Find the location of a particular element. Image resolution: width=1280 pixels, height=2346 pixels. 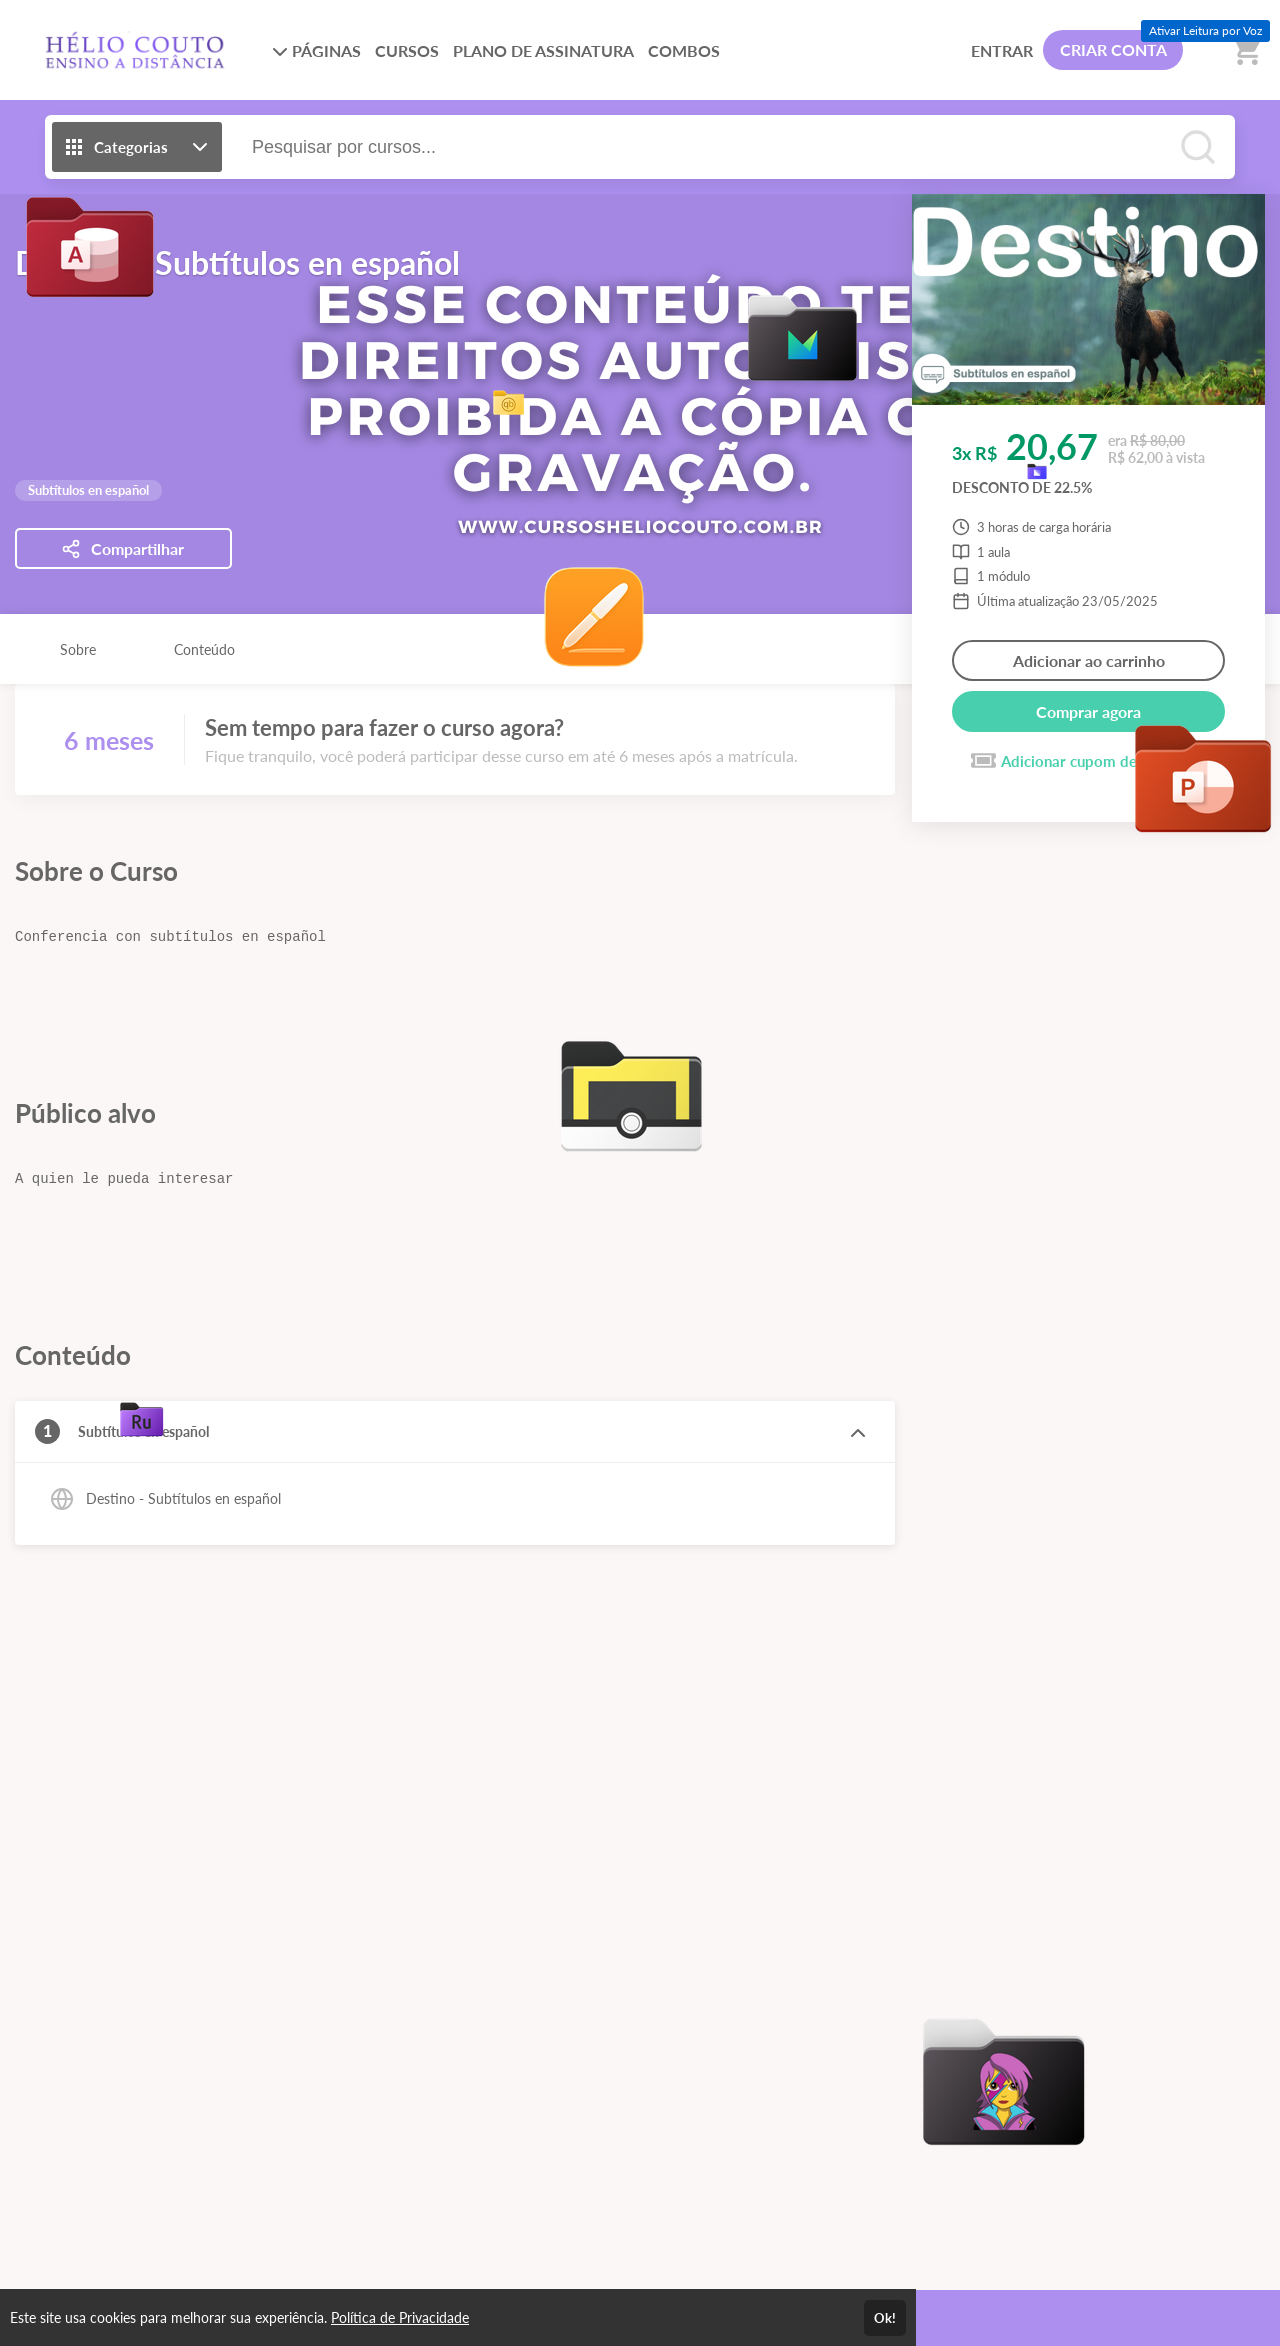

open folder containing Adobe Rush project files is located at coordinates (141, 1420).